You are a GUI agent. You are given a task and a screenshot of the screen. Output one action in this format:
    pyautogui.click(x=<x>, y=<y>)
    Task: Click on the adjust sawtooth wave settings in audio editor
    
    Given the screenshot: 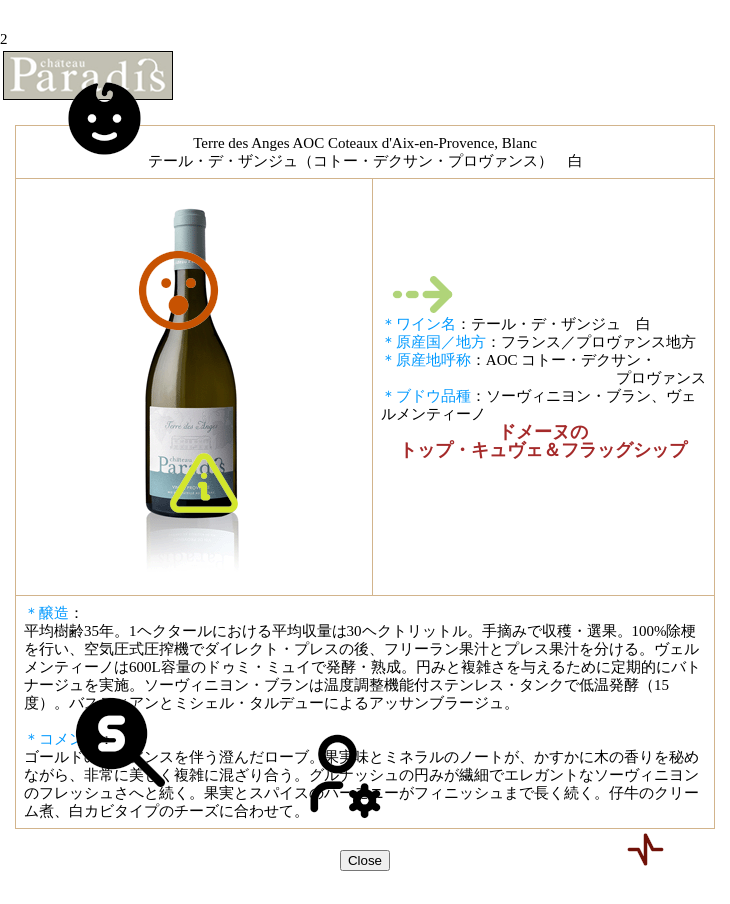 What is the action you would take?
    pyautogui.click(x=645, y=849)
    